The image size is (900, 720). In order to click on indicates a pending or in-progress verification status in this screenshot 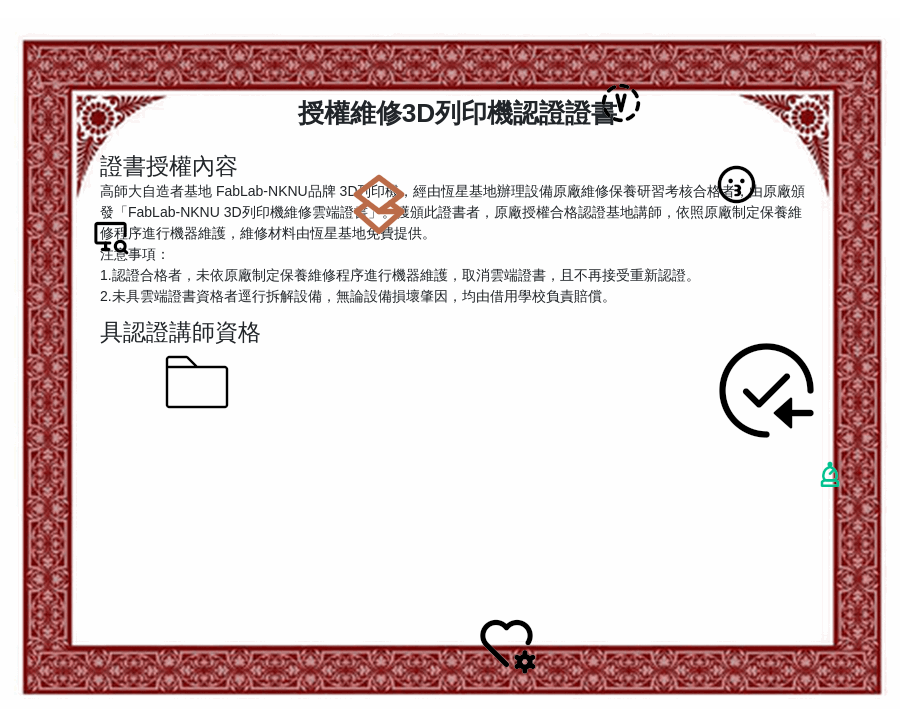, I will do `click(621, 103)`.